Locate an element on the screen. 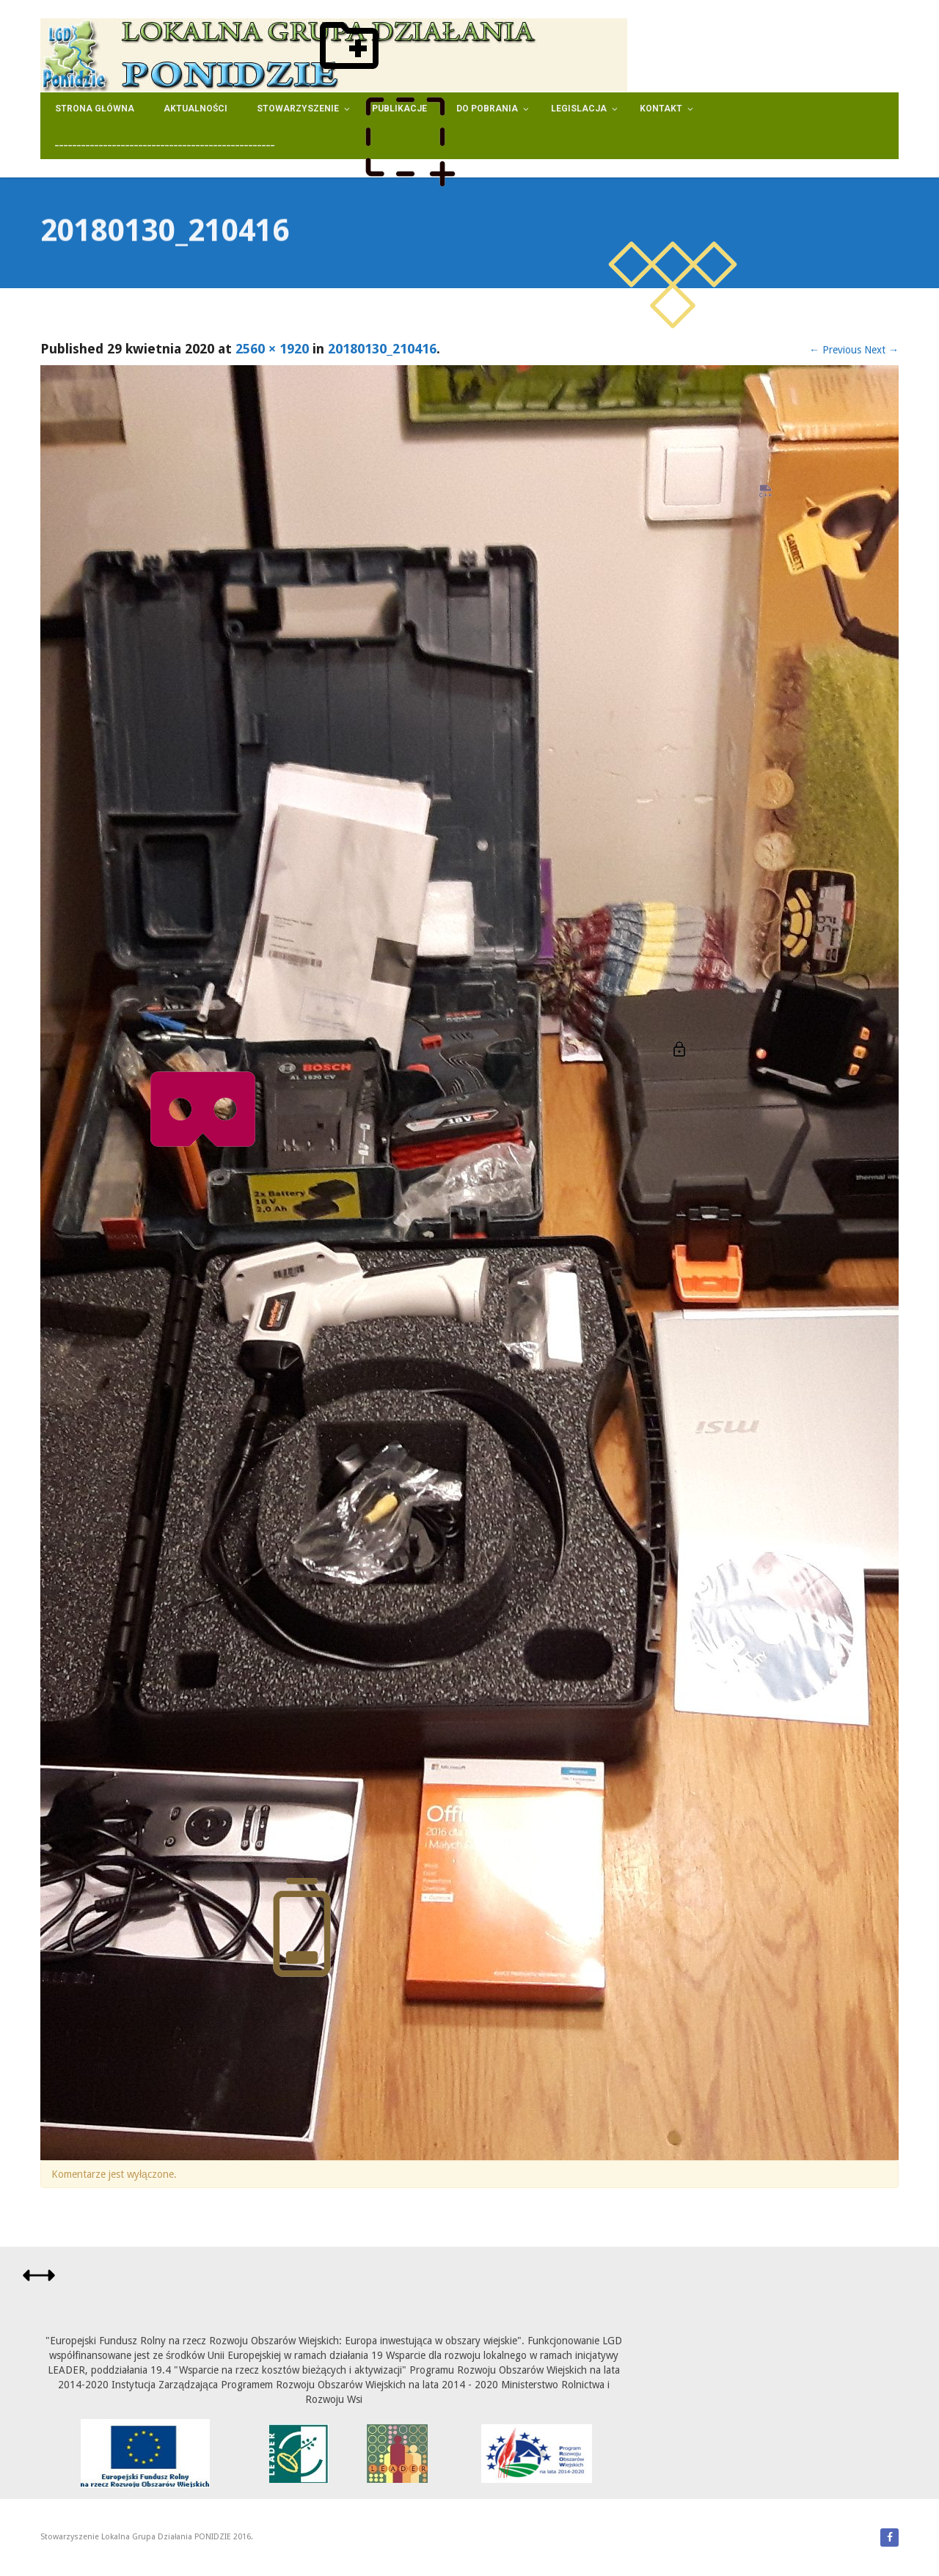 This screenshot has height=2576, width=939. resize element horizontally is located at coordinates (39, 2275).